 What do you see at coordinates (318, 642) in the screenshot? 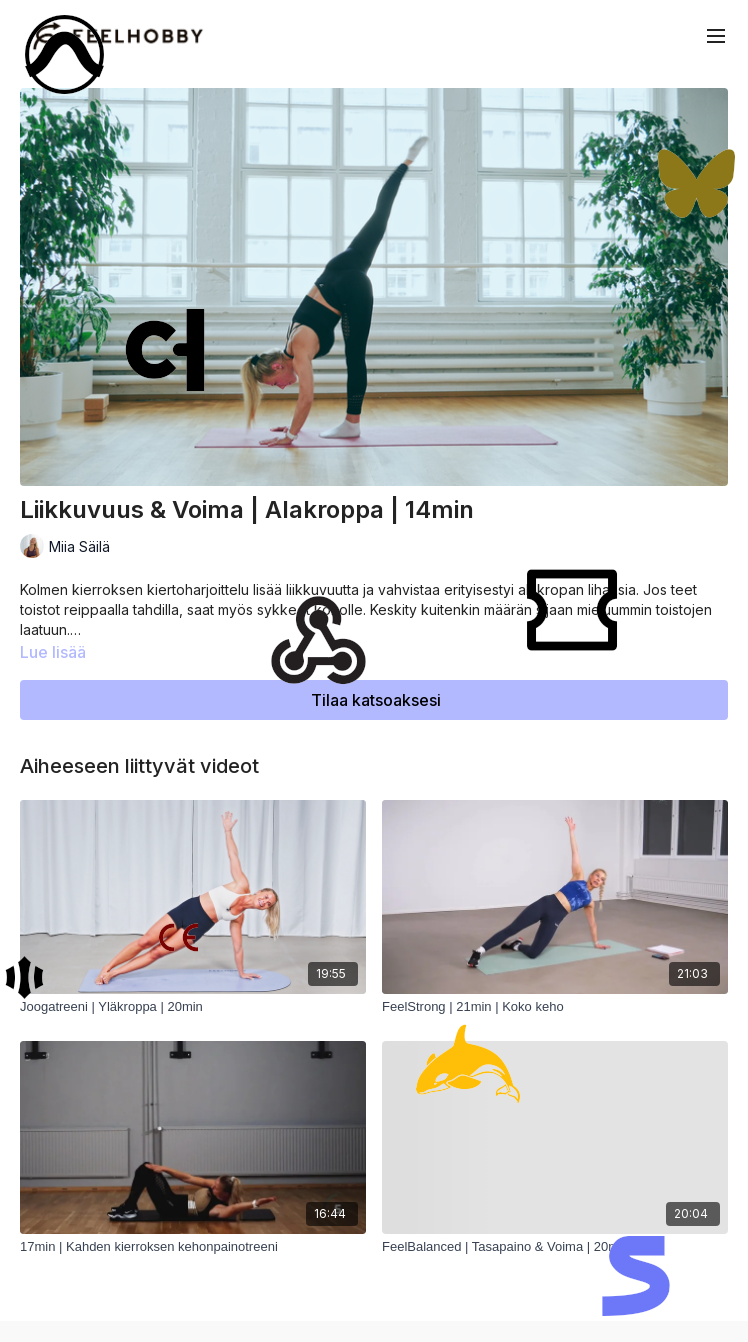
I see `configure webhook integrations` at bounding box center [318, 642].